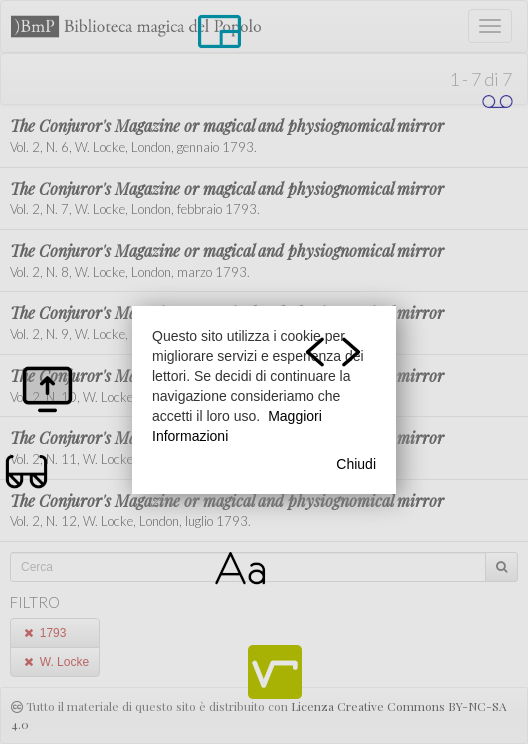  What do you see at coordinates (333, 352) in the screenshot?
I see `view or edit source code` at bounding box center [333, 352].